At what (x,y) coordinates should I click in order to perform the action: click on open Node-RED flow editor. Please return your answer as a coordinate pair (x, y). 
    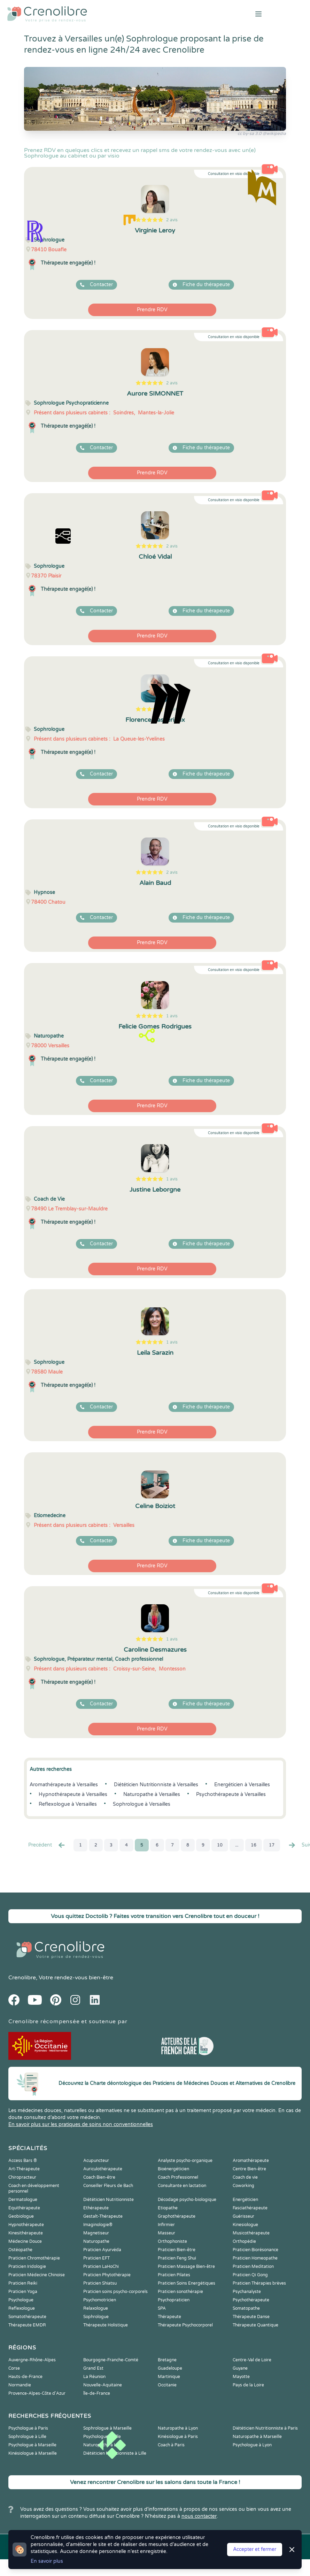
    Looking at the image, I should click on (63, 536).